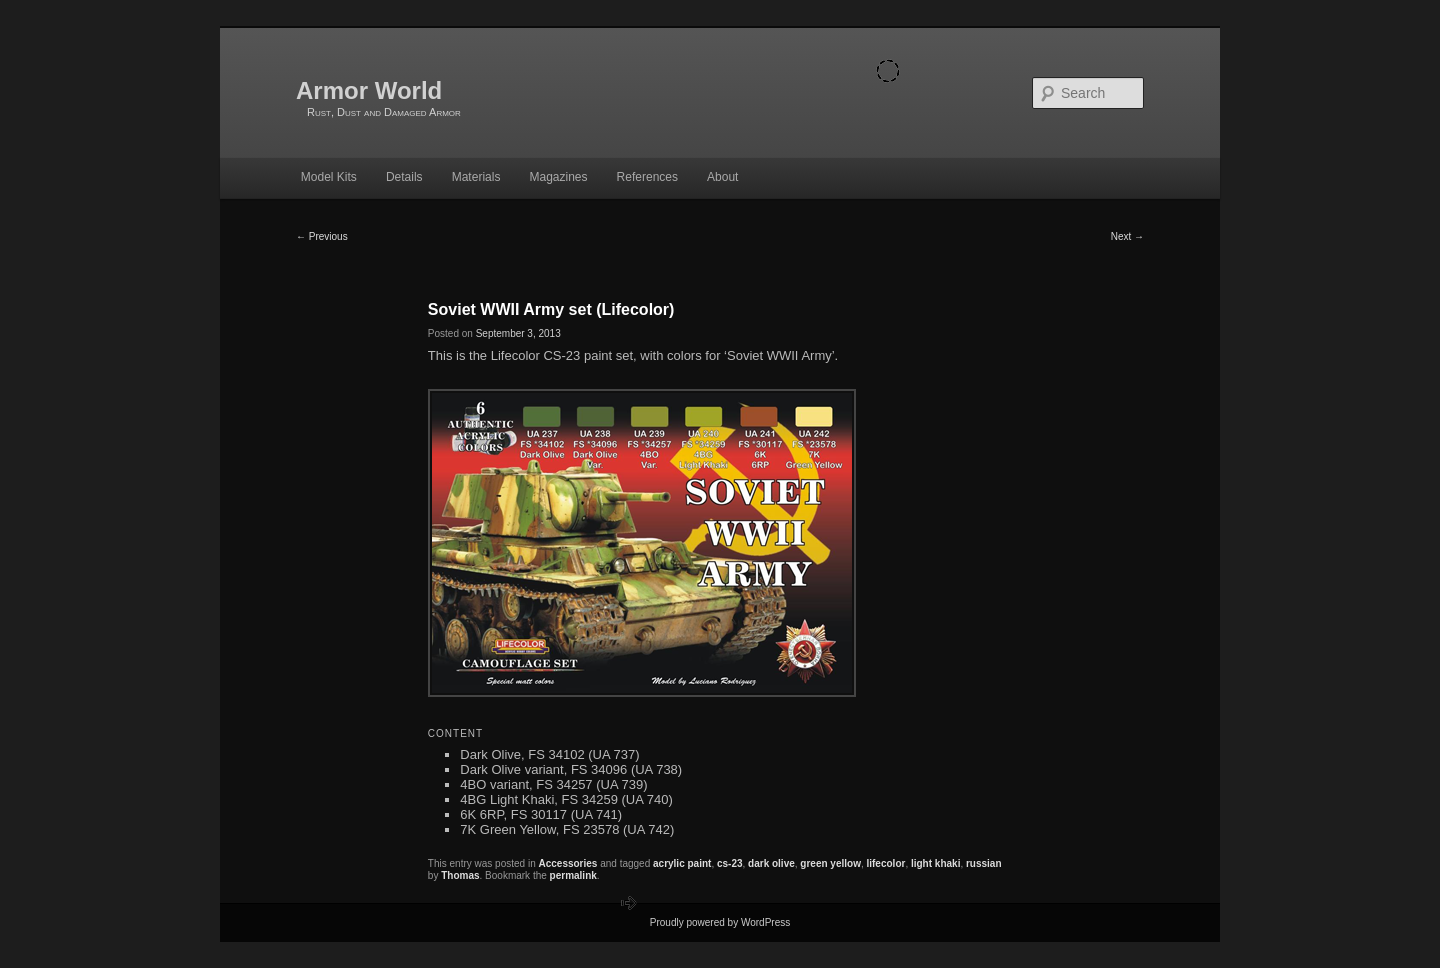 This screenshot has width=1440, height=968. I want to click on go to next step or page, so click(629, 903).